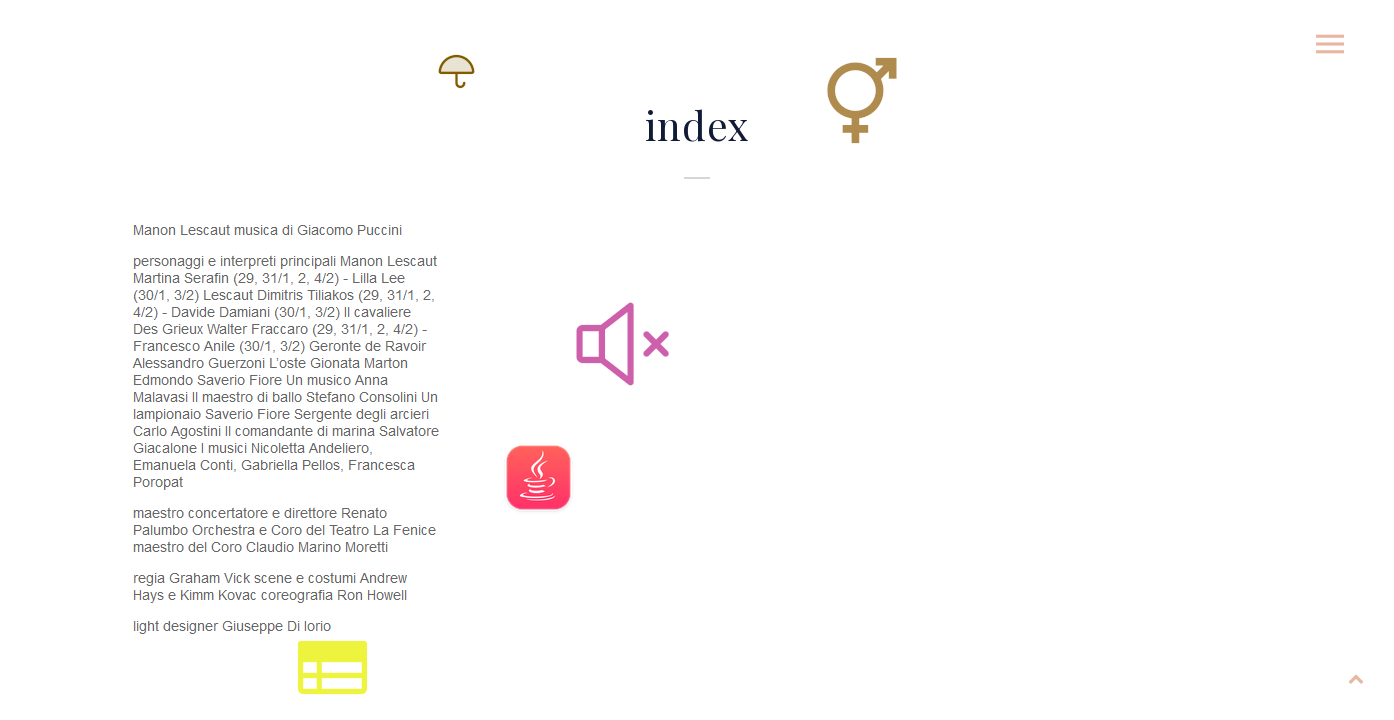  What do you see at coordinates (456, 71) in the screenshot?
I see `indicates weather protection or rain forecast` at bounding box center [456, 71].